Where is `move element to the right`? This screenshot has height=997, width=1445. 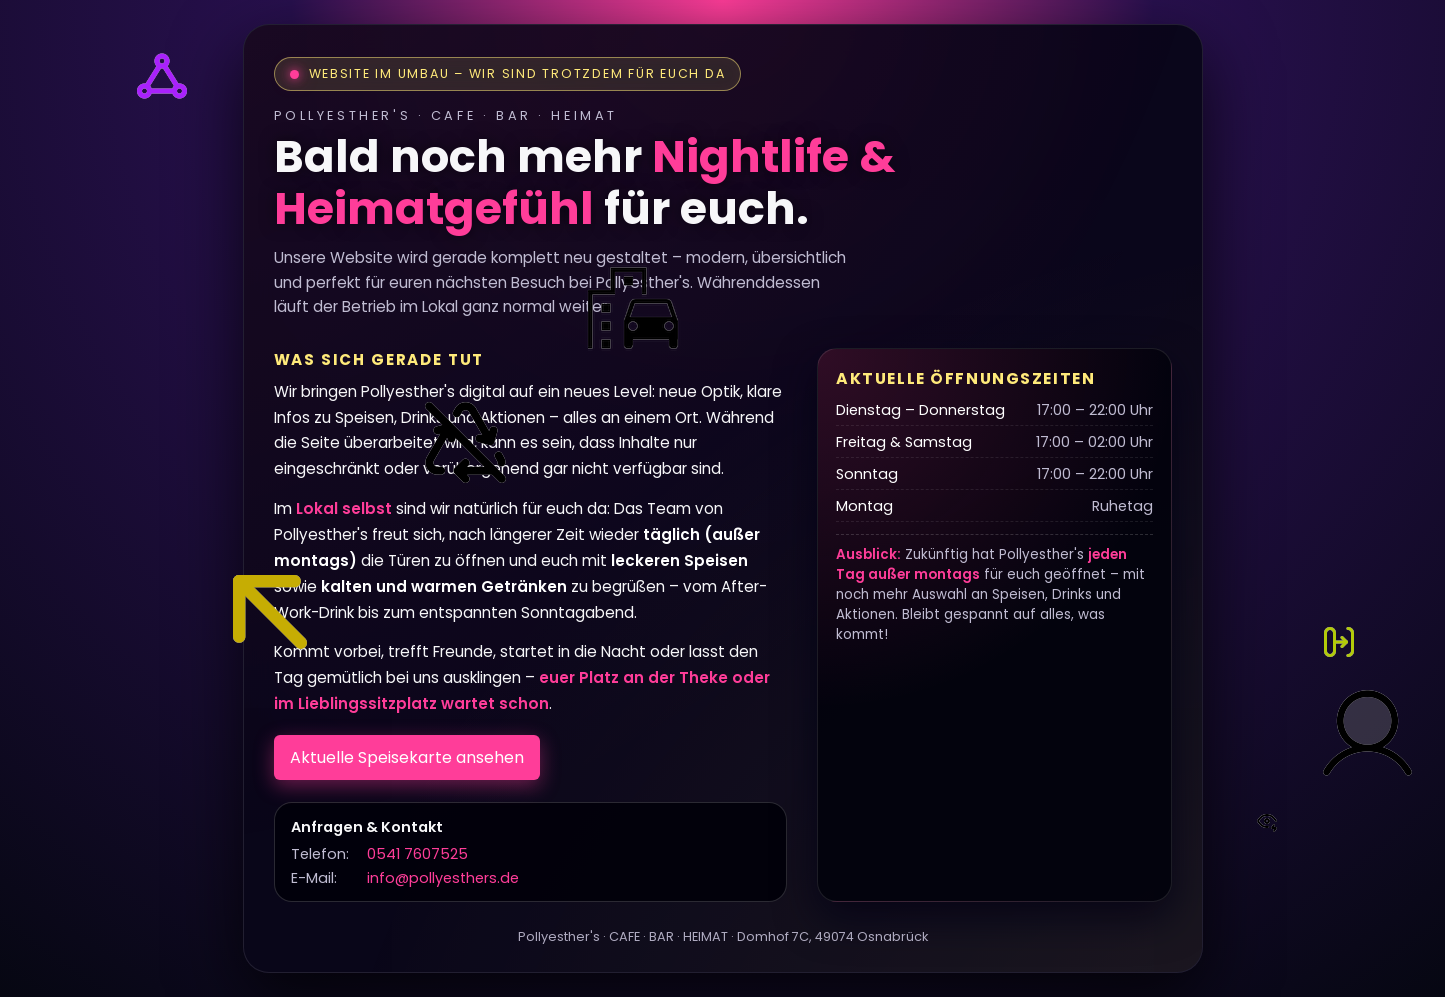 move element to the right is located at coordinates (1339, 642).